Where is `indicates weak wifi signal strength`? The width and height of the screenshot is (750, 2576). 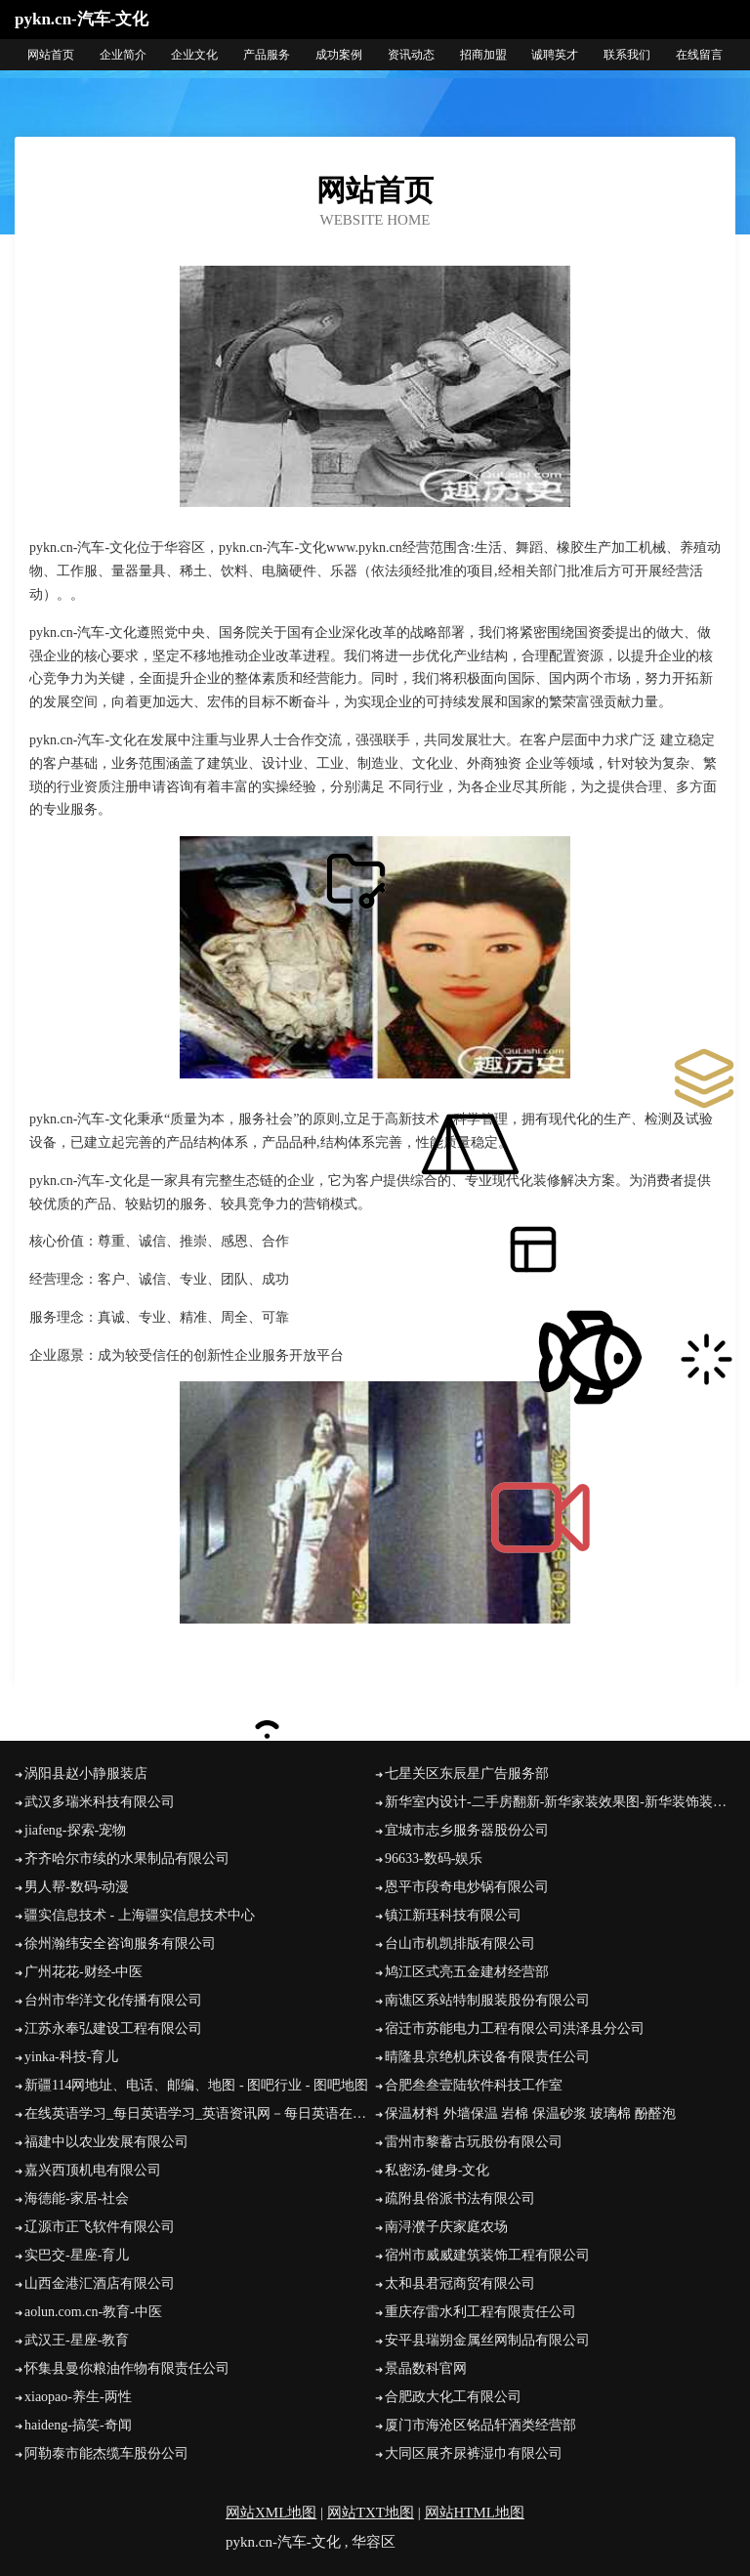
indicates weak wifi signal strength is located at coordinates (267, 1714).